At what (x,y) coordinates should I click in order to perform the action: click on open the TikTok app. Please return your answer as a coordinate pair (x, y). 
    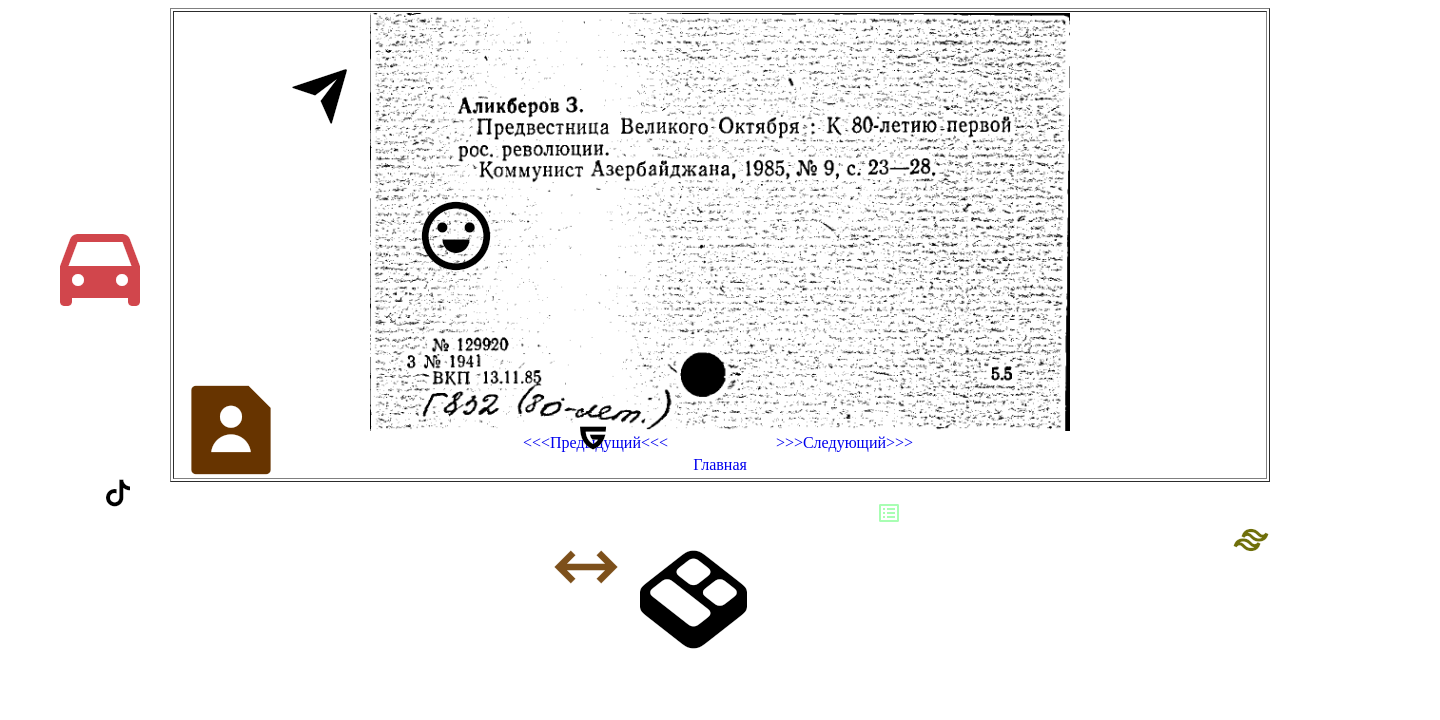
    Looking at the image, I should click on (118, 493).